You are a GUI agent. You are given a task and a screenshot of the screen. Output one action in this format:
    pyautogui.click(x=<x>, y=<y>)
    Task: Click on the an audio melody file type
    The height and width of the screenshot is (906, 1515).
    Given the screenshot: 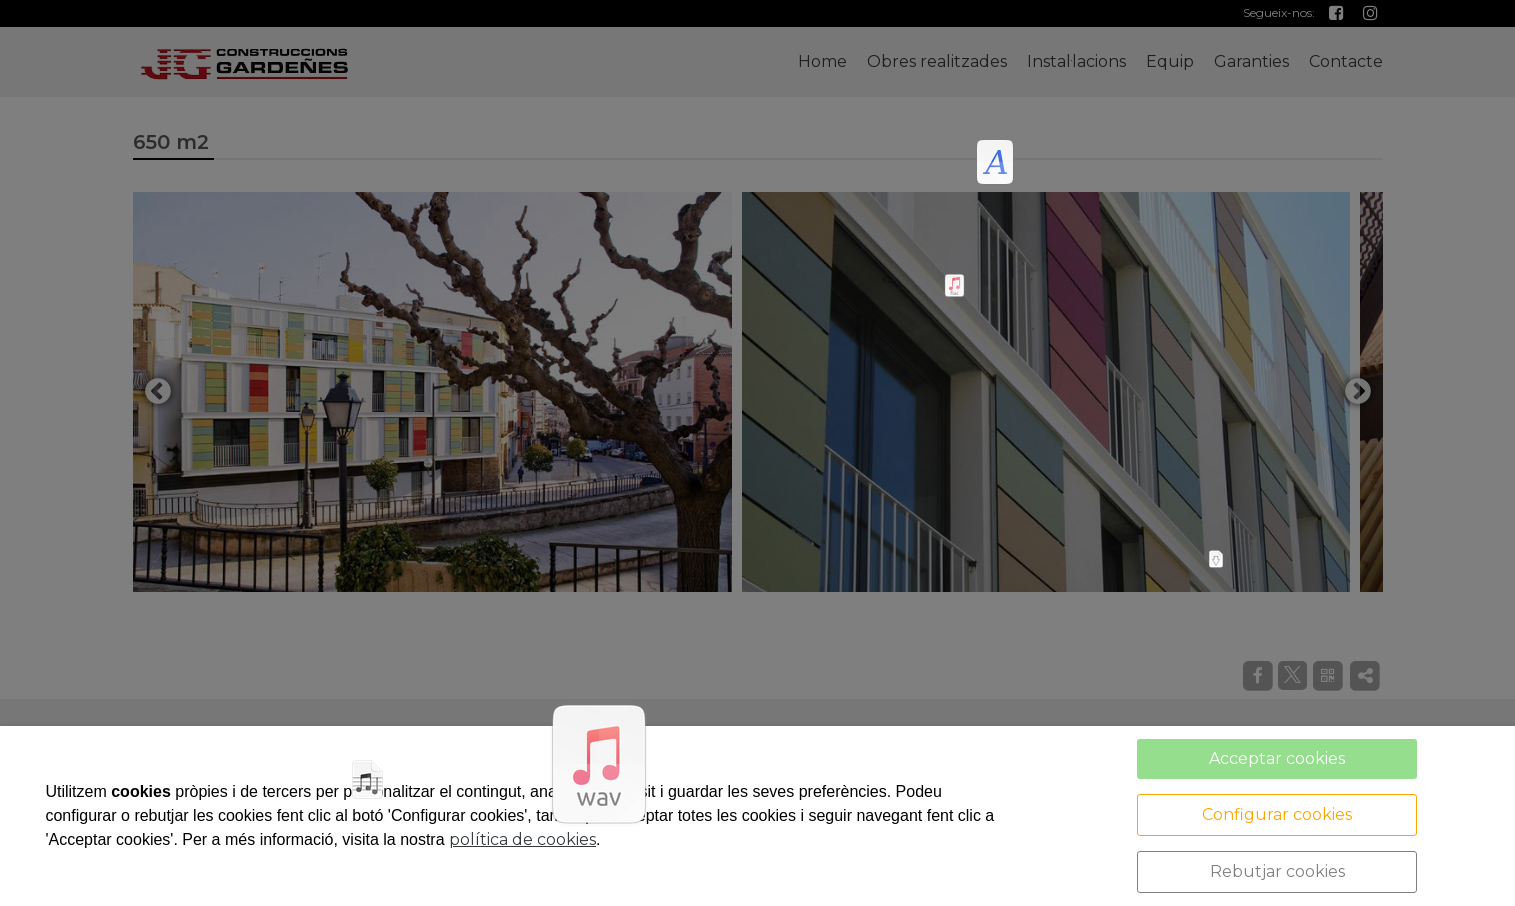 What is the action you would take?
    pyautogui.click(x=367, y=779)
    